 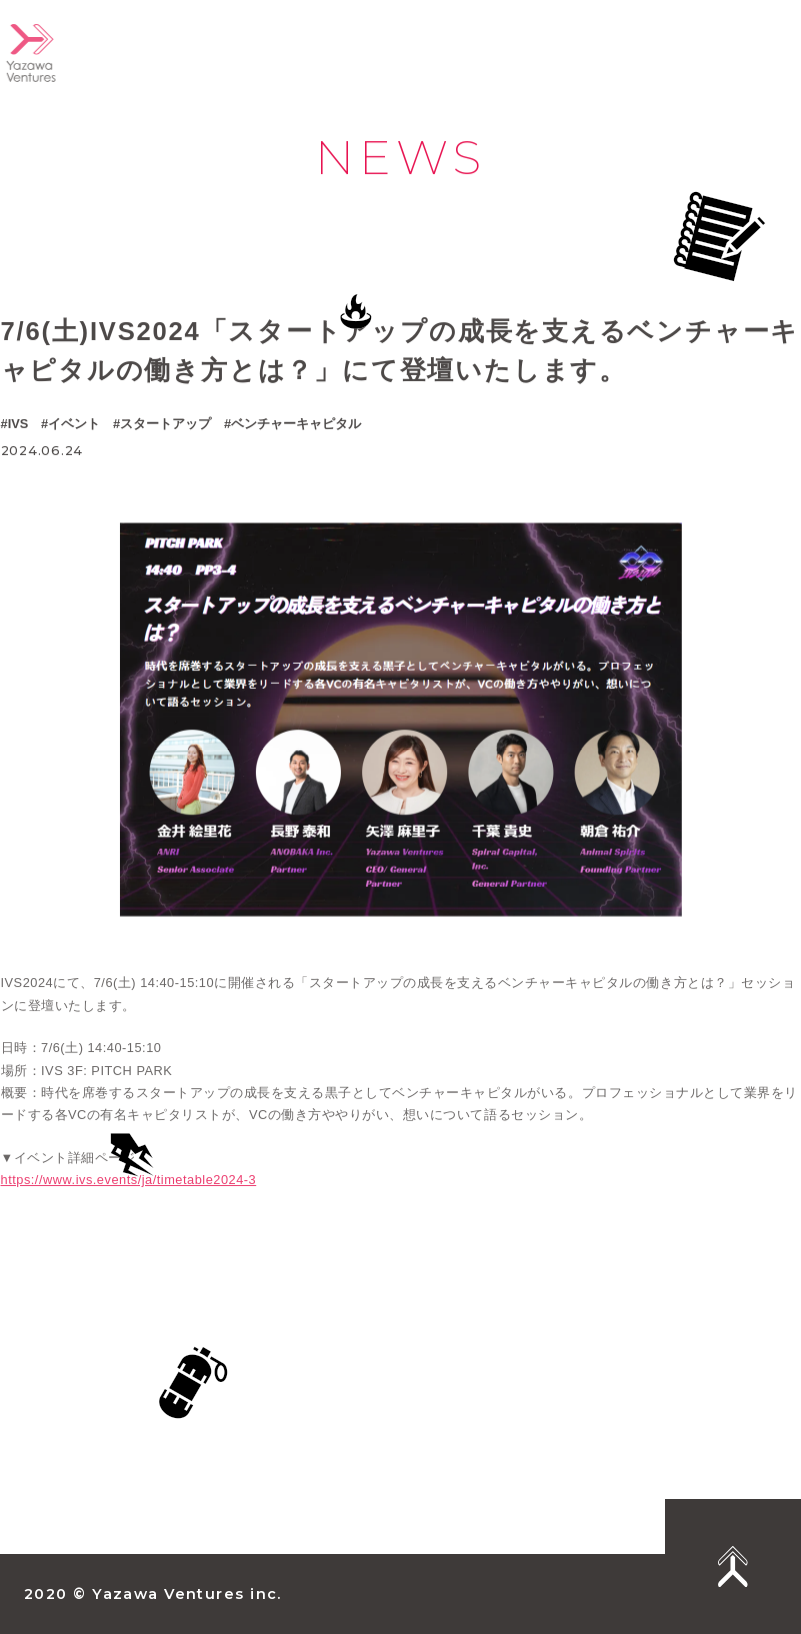 I want to click on indicates a severe thunderstorm warning, so click(x=132, y=1155).